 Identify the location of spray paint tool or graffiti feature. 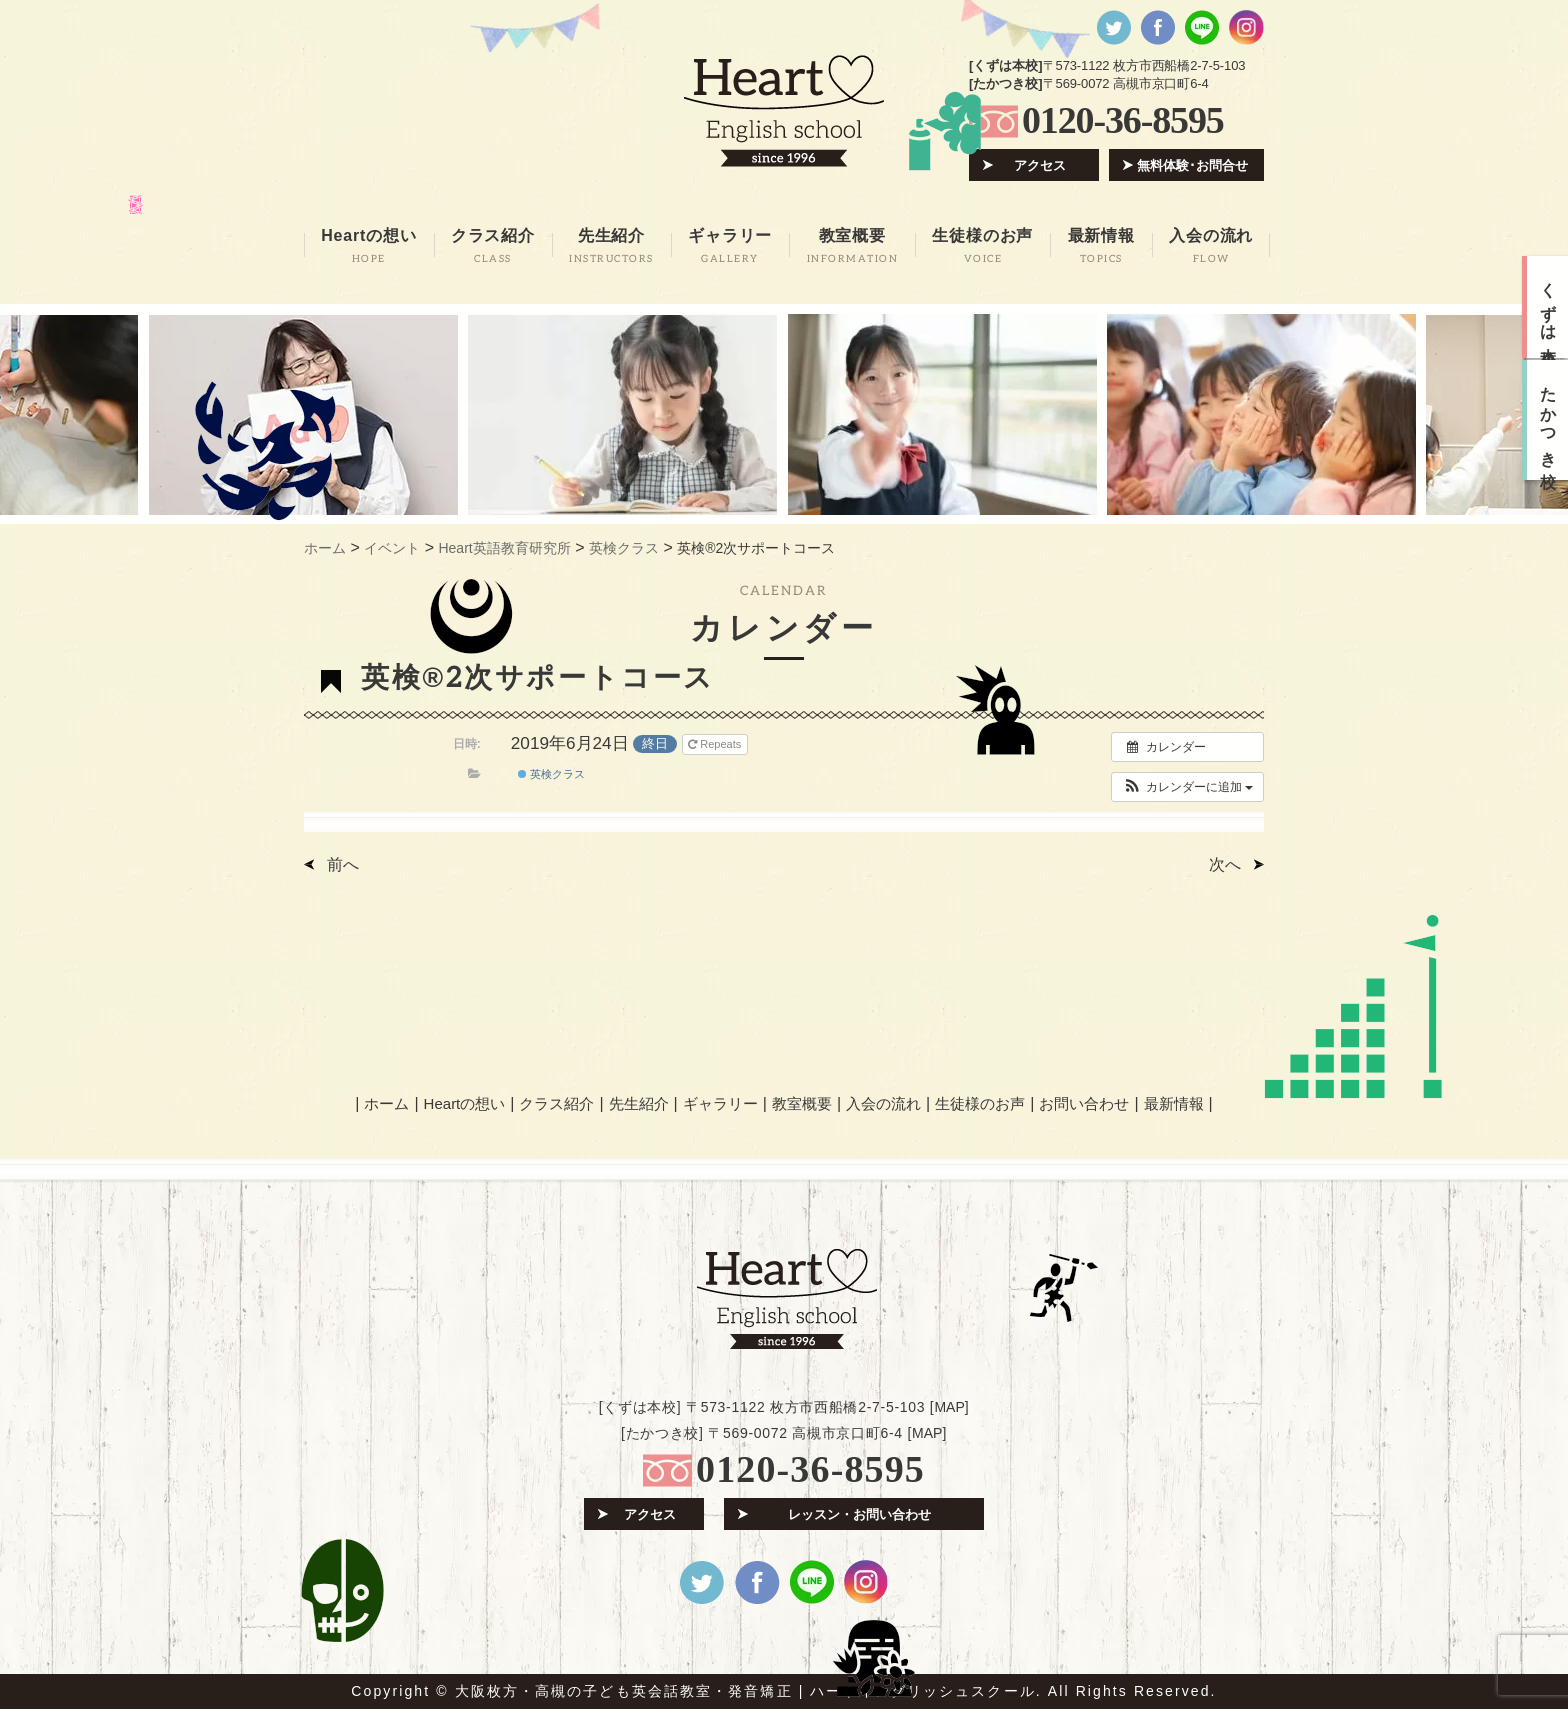
(941, 130).